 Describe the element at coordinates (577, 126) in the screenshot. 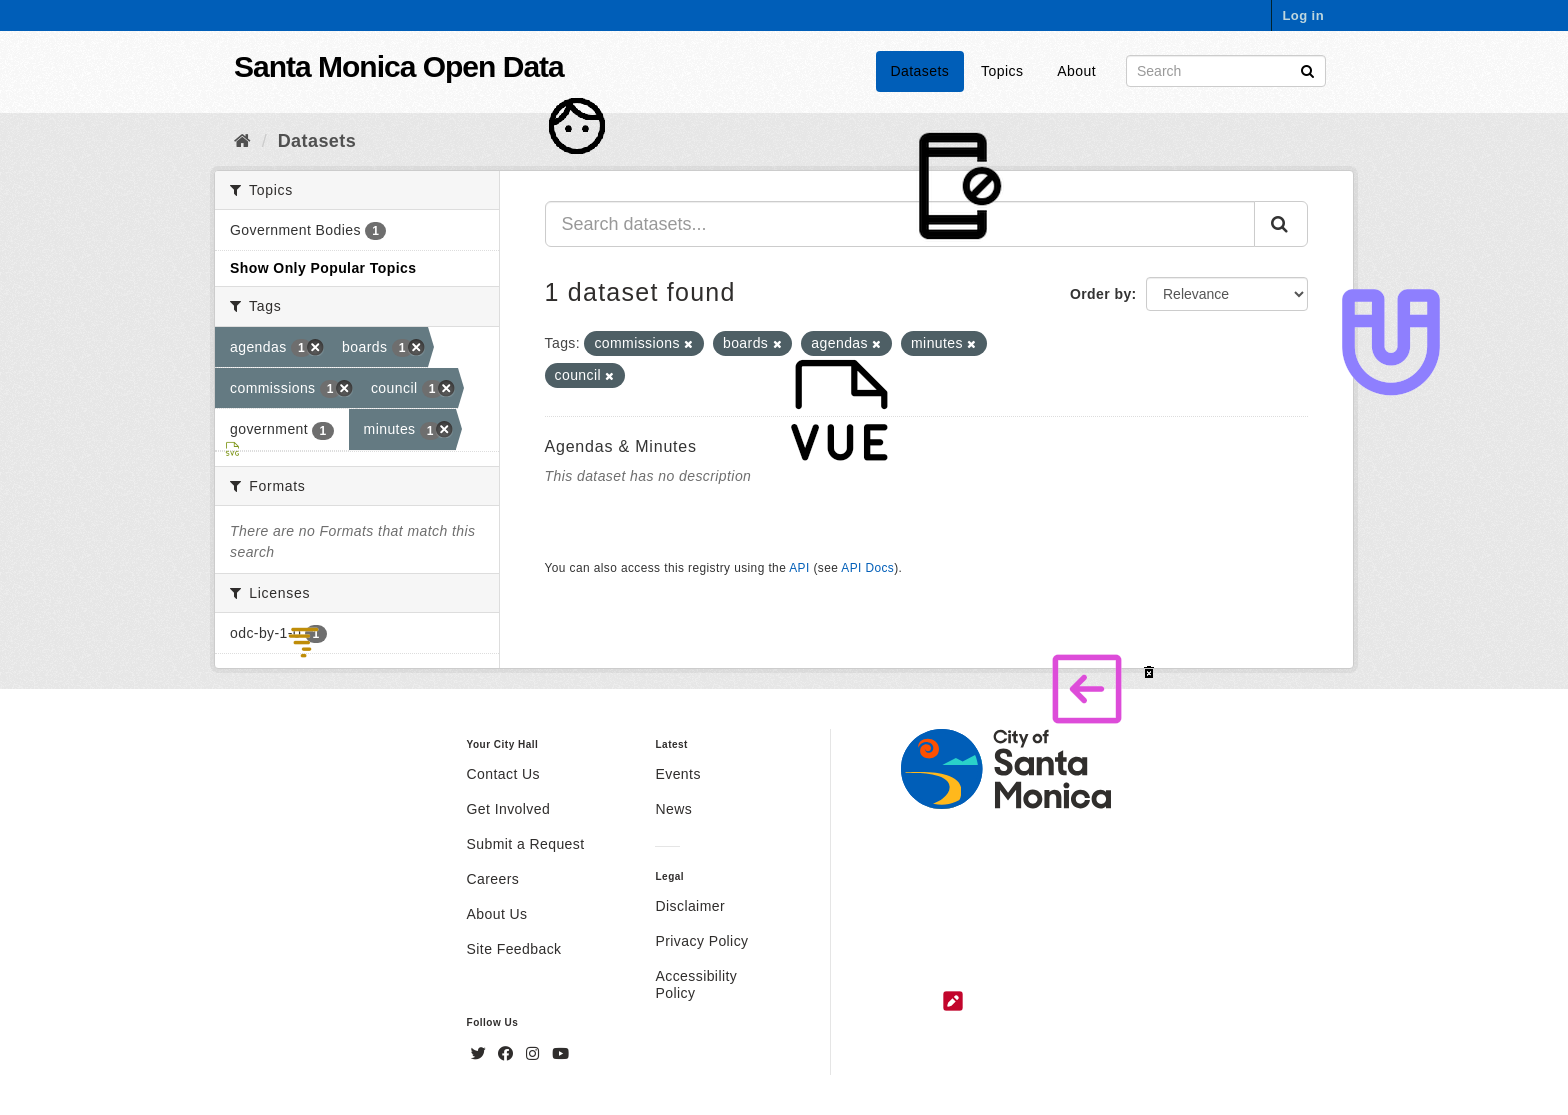

I see `enable face unlock for device security` at that location.